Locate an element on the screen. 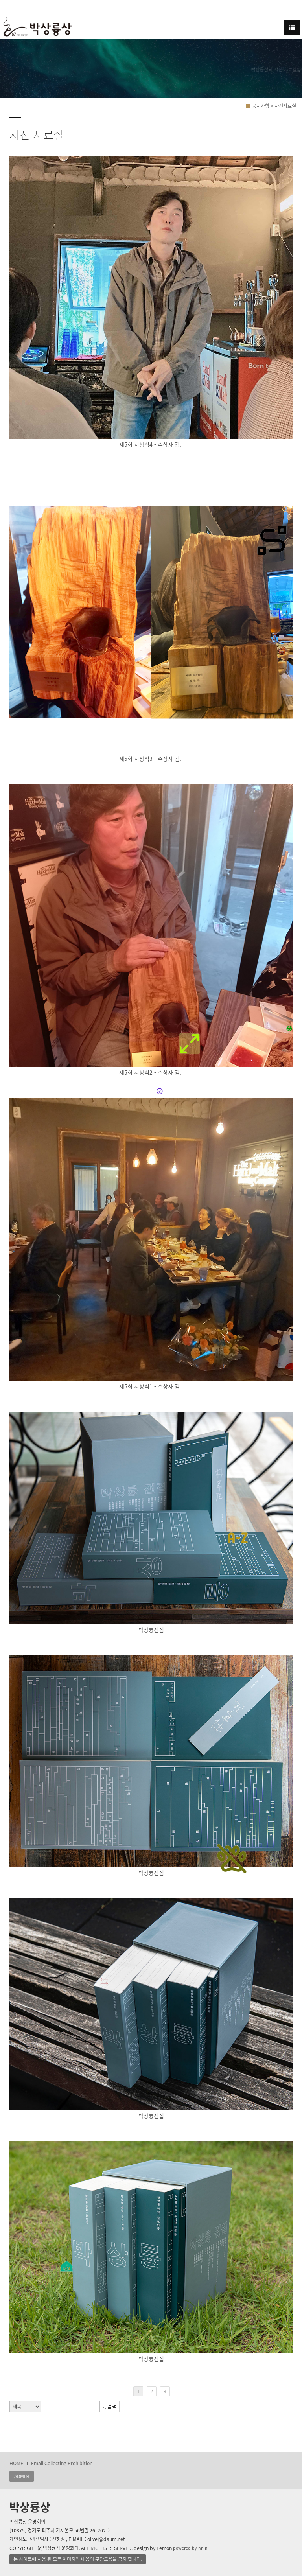  swap or exchange items is located at coordinates (104, 1981).